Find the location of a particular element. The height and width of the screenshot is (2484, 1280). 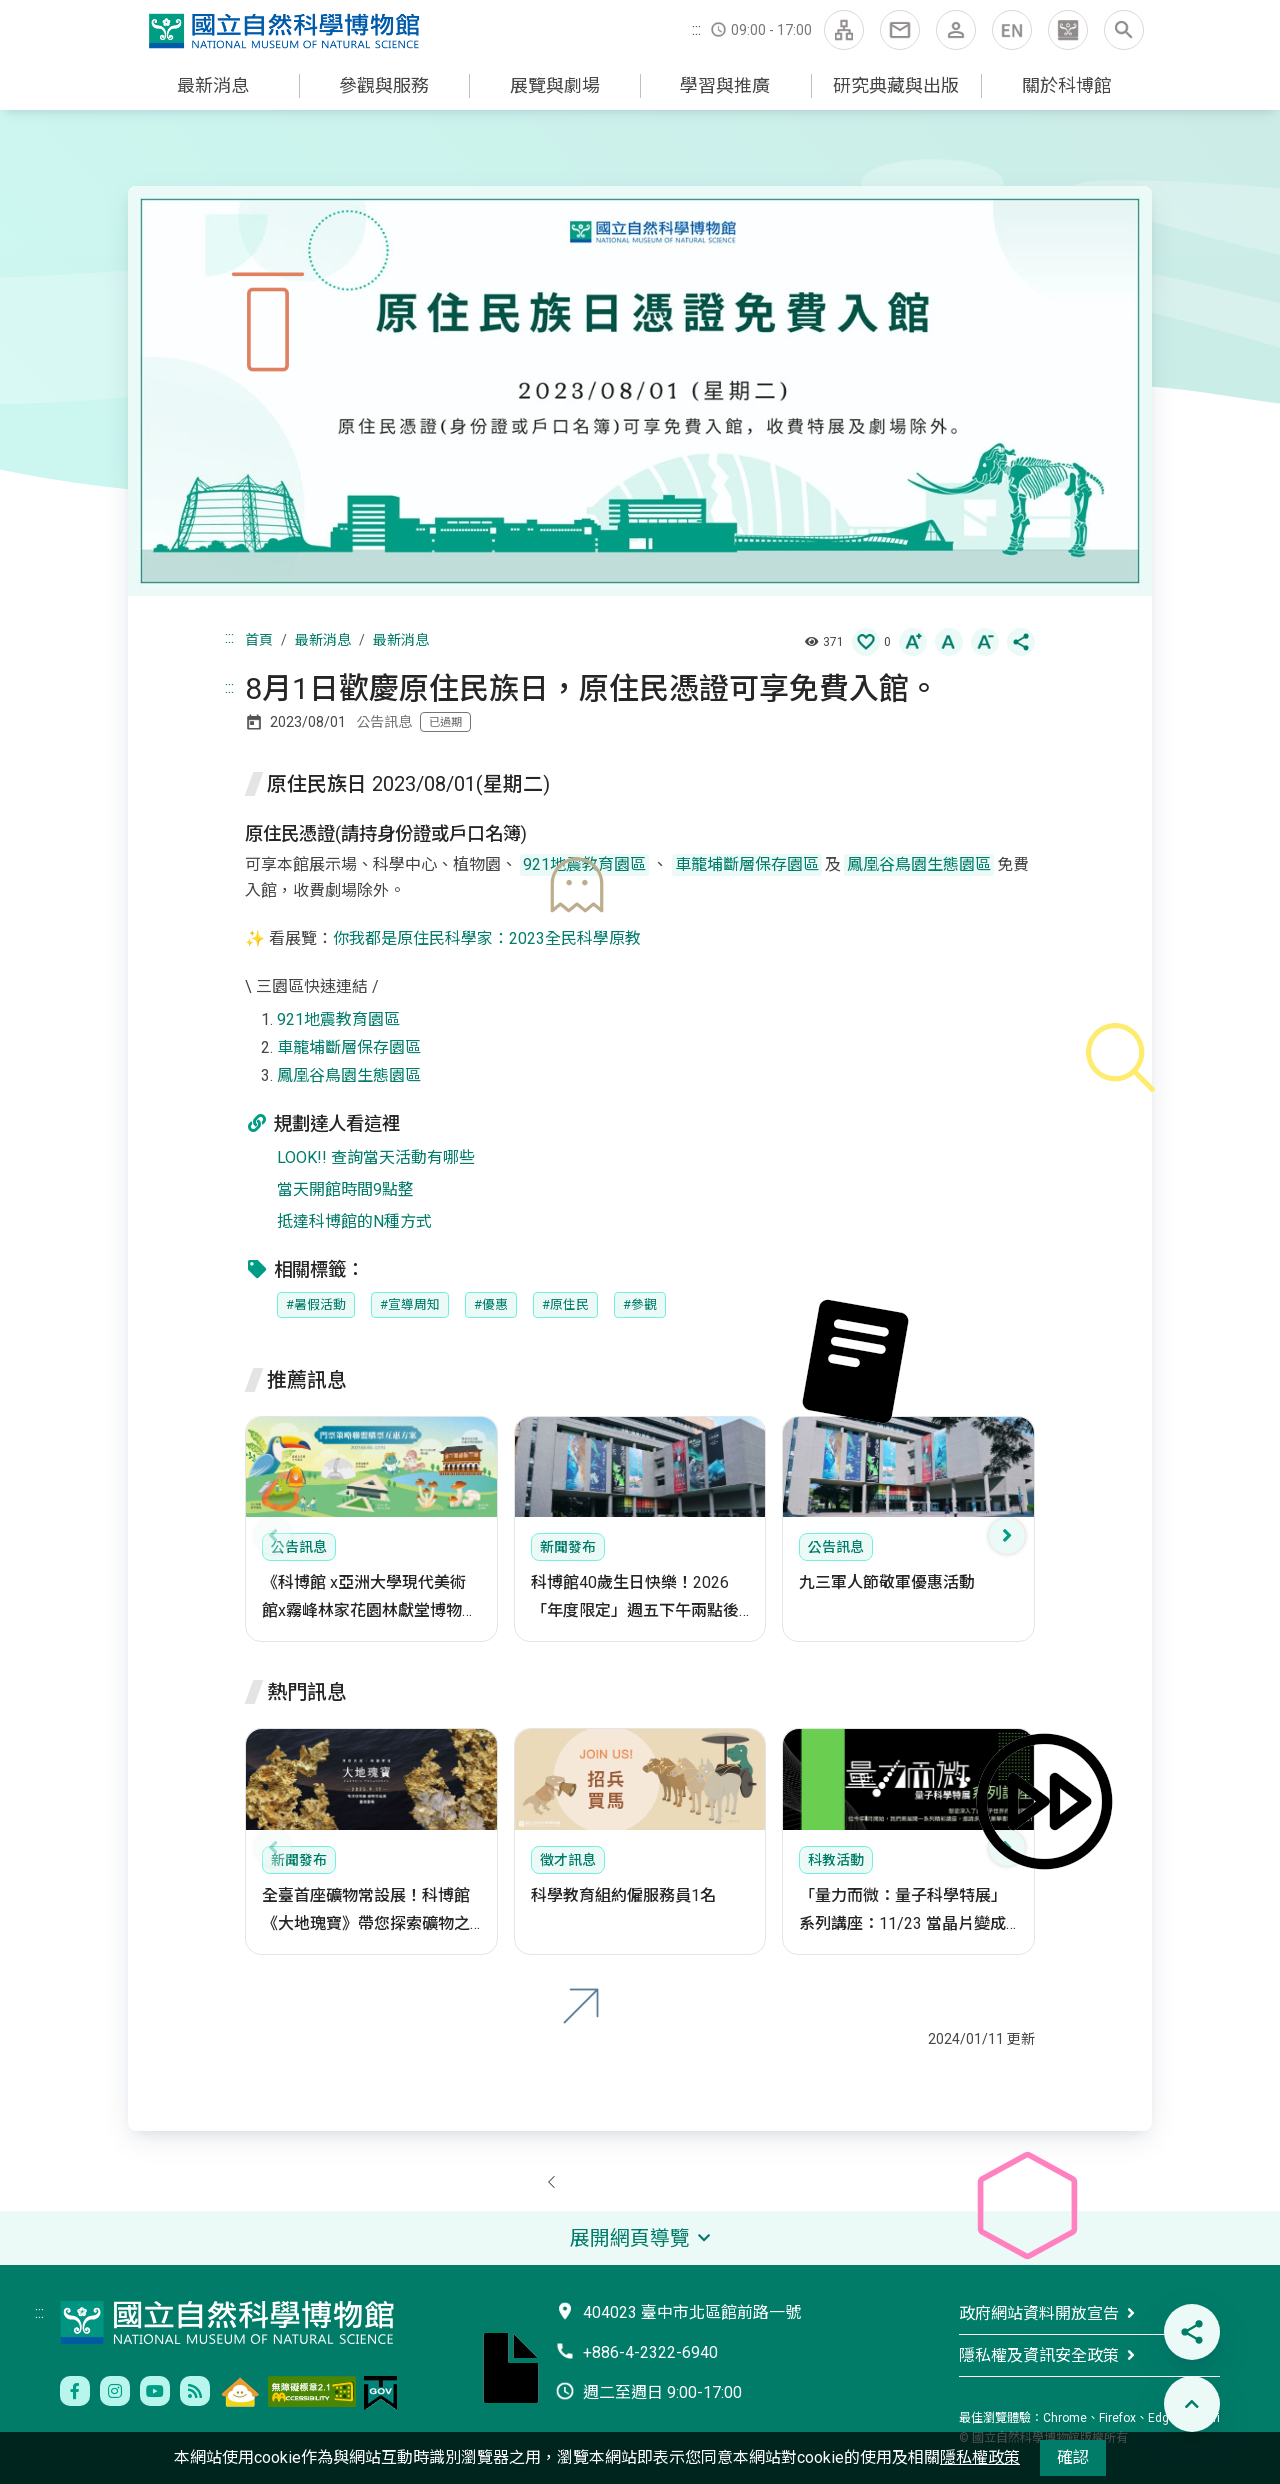

align object to top edge is located at coordinates (268, 320).